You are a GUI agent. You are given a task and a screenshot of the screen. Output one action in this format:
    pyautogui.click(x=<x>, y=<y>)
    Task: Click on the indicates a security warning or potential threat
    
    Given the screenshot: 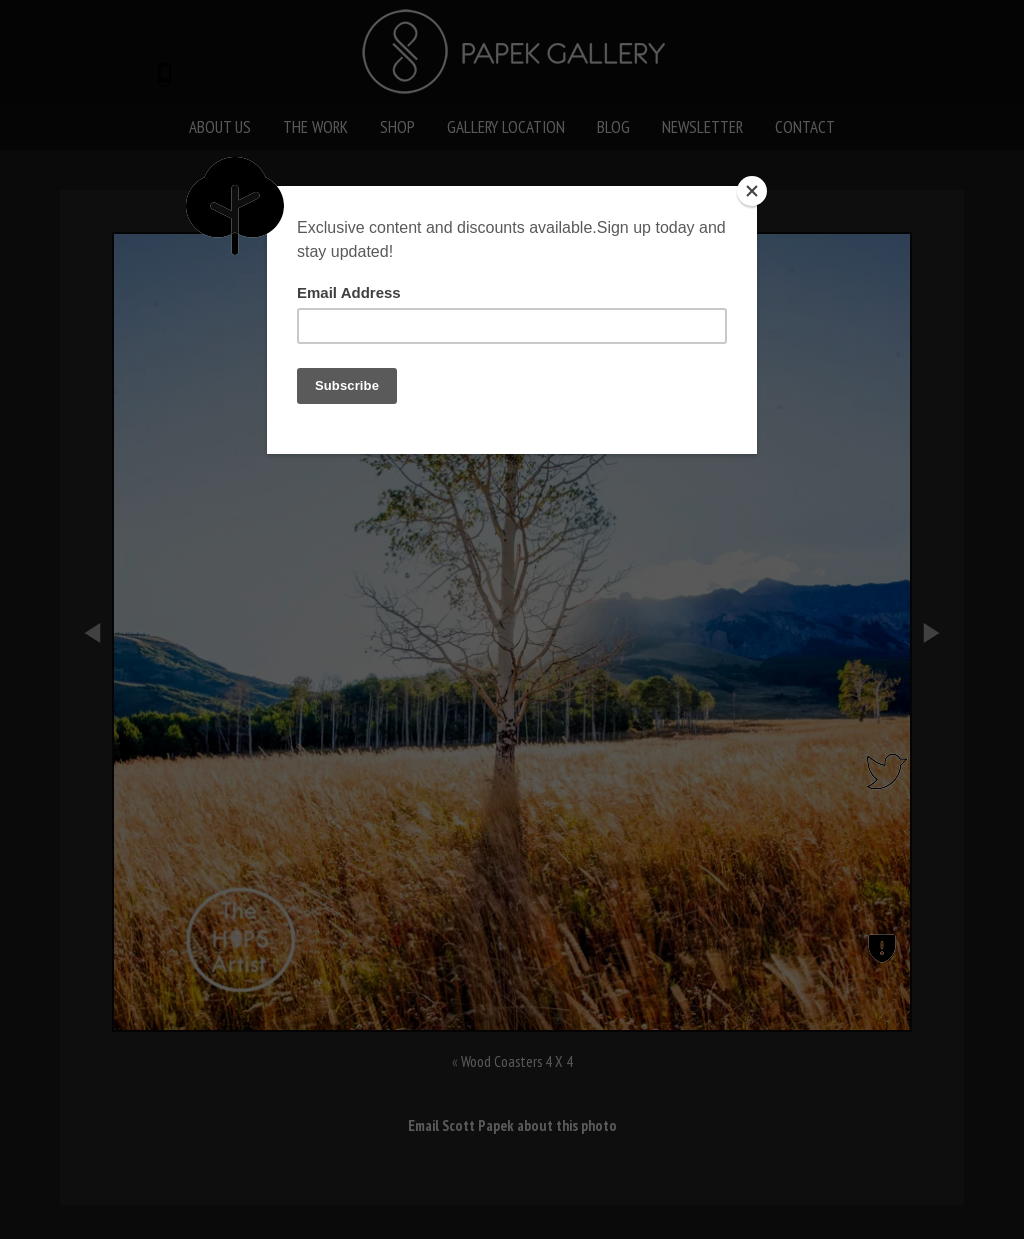 What is the action you would take?
    pyautogui.click(x=882, y=947)
    